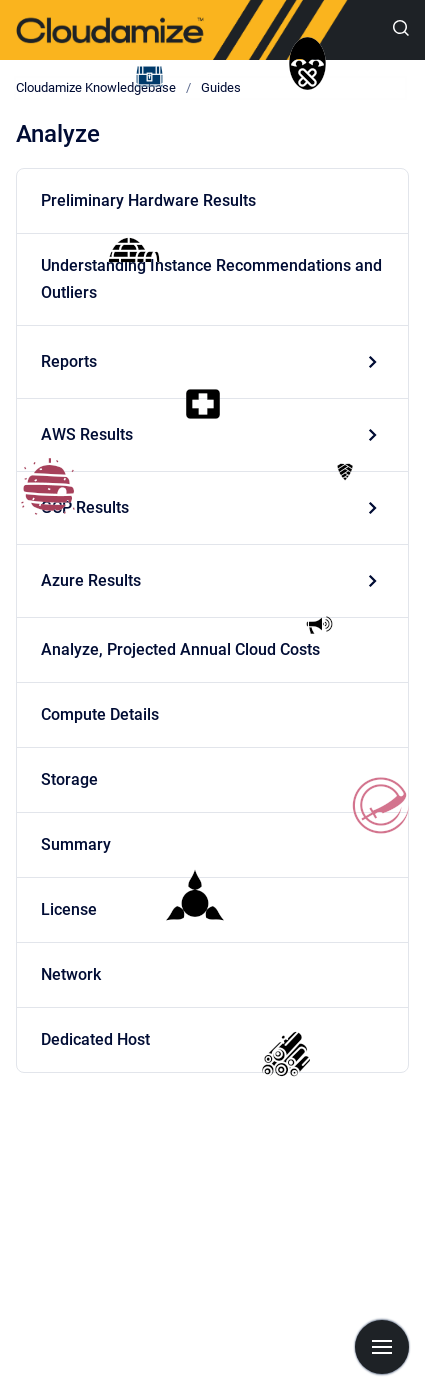  Describe the element at coordinates (149, 76) in the screenshot. I see `open your inventory or storage` at that location.